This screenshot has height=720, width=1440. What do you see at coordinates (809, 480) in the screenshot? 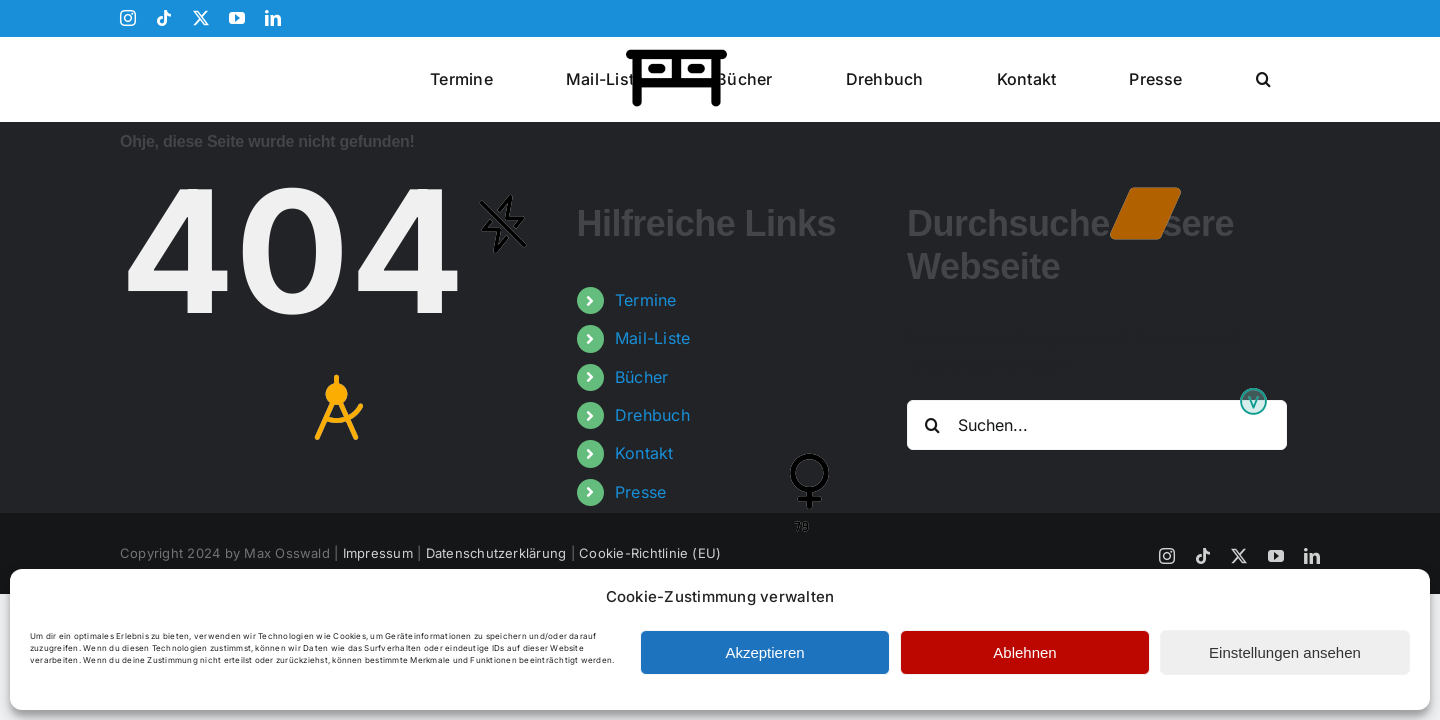
I see `indicates female gender option` at bounding box center [809, 480].